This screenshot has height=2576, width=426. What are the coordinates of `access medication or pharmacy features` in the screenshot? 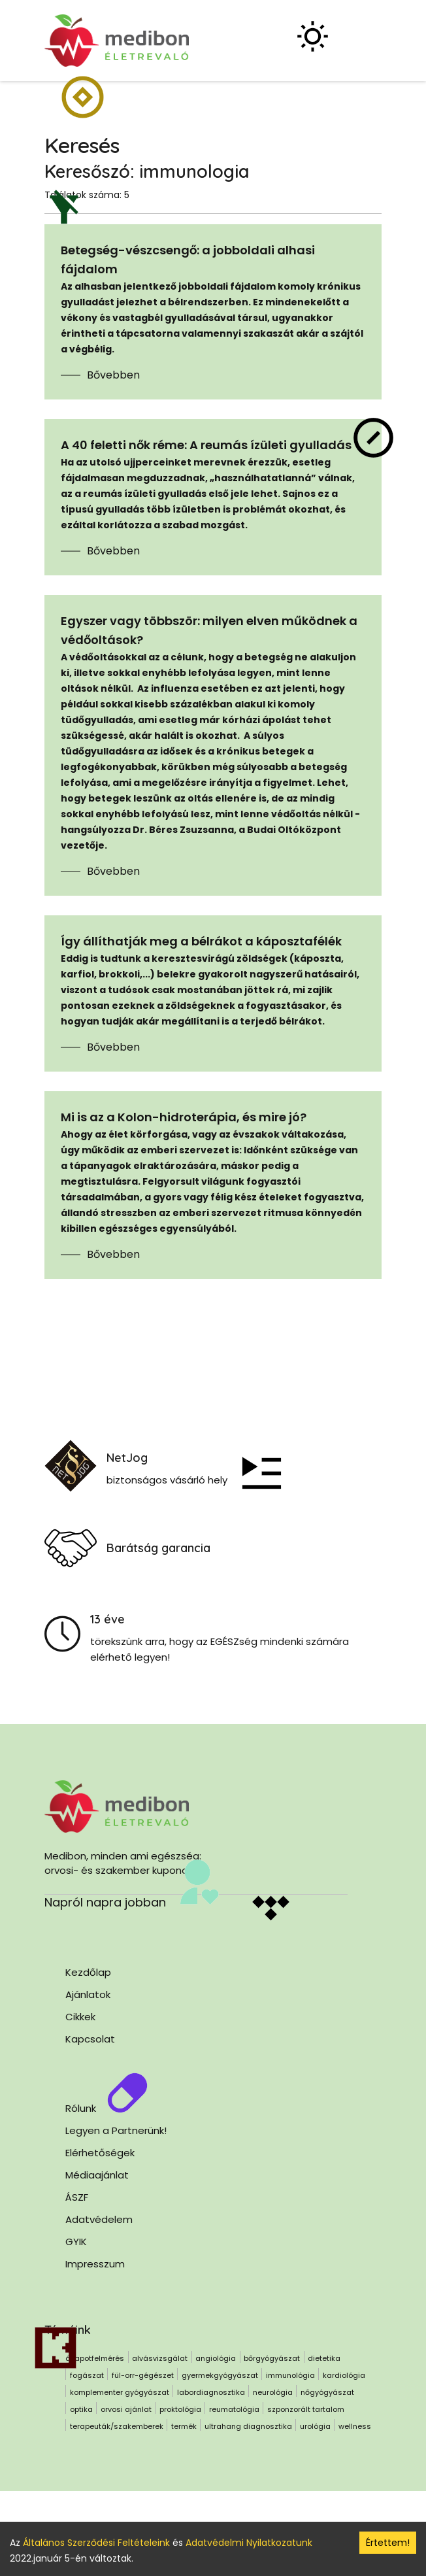 It's located at (127, 2093).